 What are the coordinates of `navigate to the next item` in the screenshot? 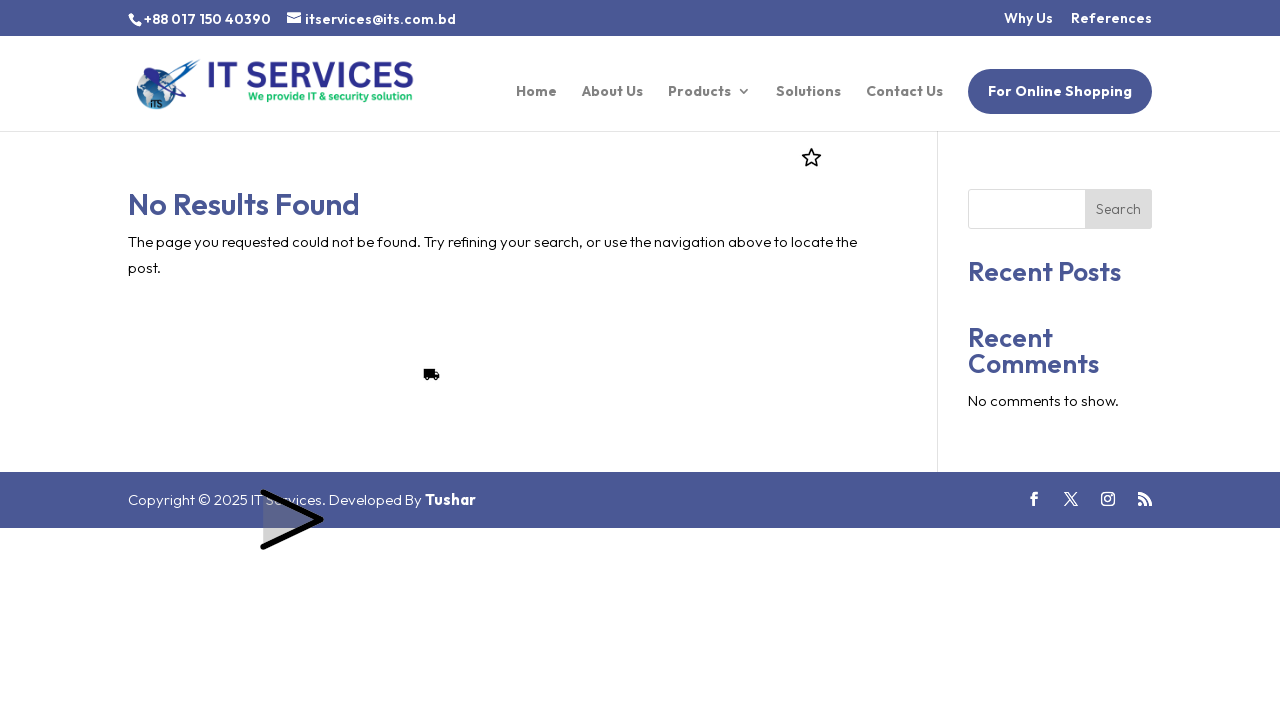 It's located at (287, 519).